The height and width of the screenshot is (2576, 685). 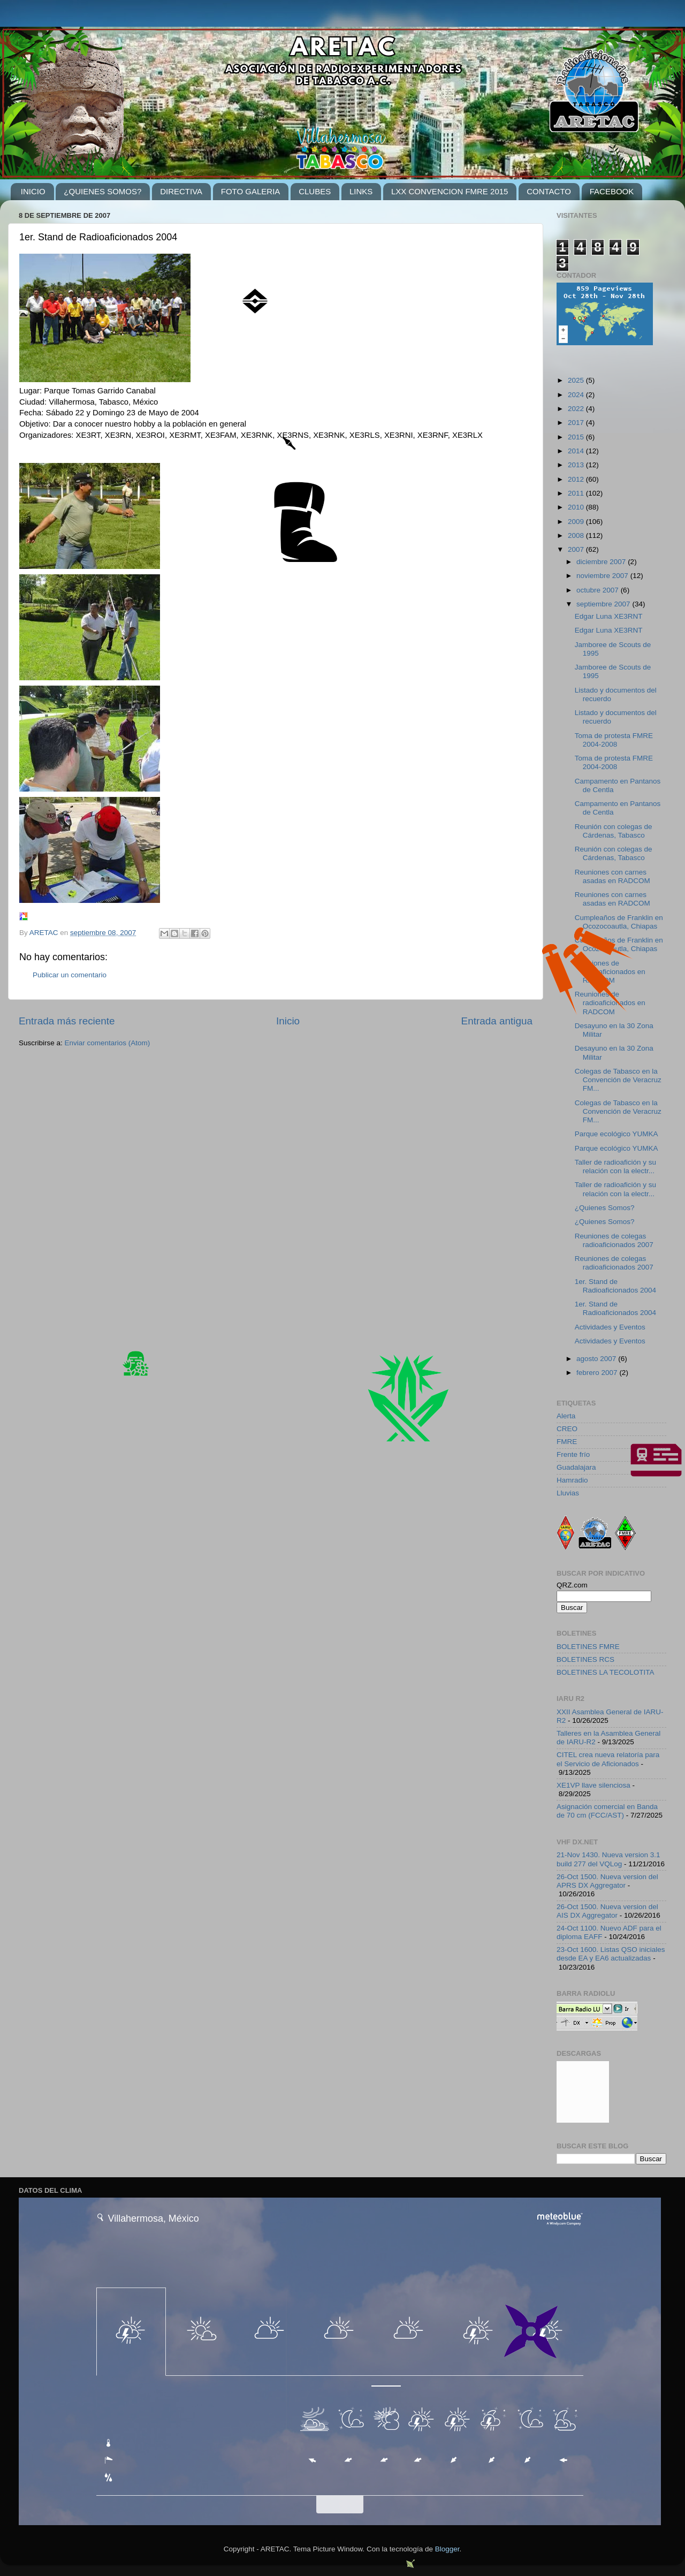 What do you see at coordinates (408, 1398) in the screenshot?
I see `activate team unity or group attack ability` at bounding box center [408, 1398].